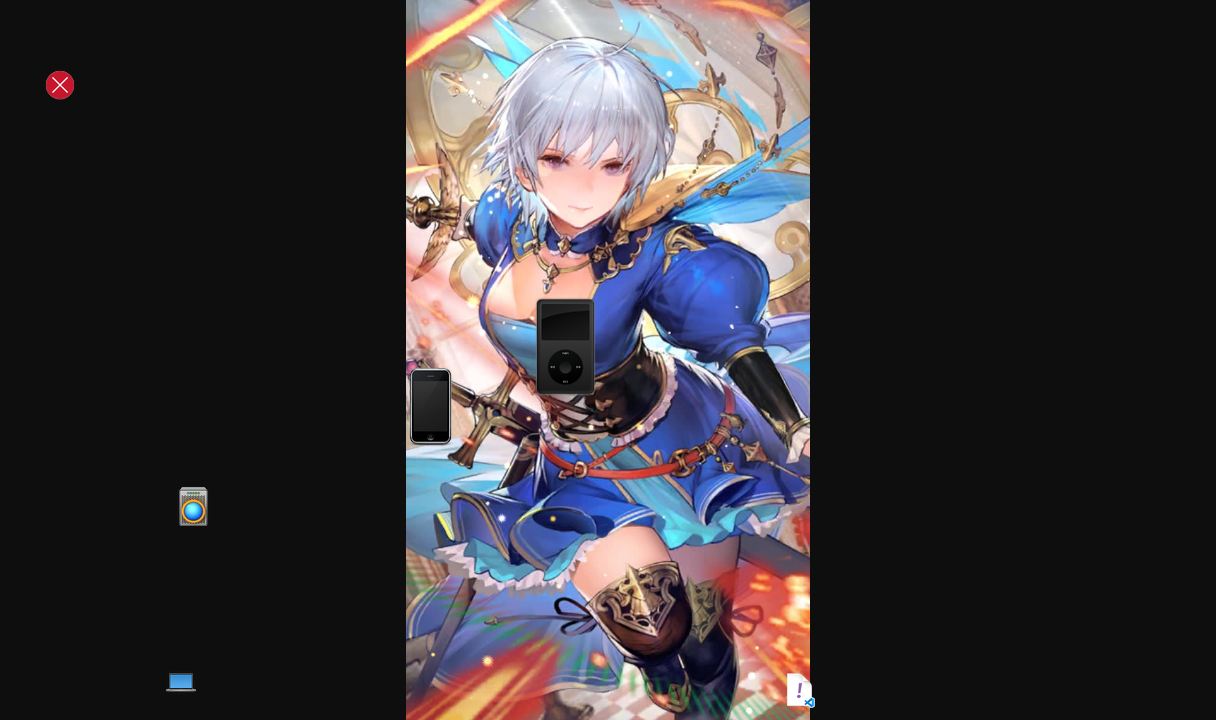 This screenshot has width=1216, height=720. I want to click on represents this device in system settings or finder, so click(181, 680).